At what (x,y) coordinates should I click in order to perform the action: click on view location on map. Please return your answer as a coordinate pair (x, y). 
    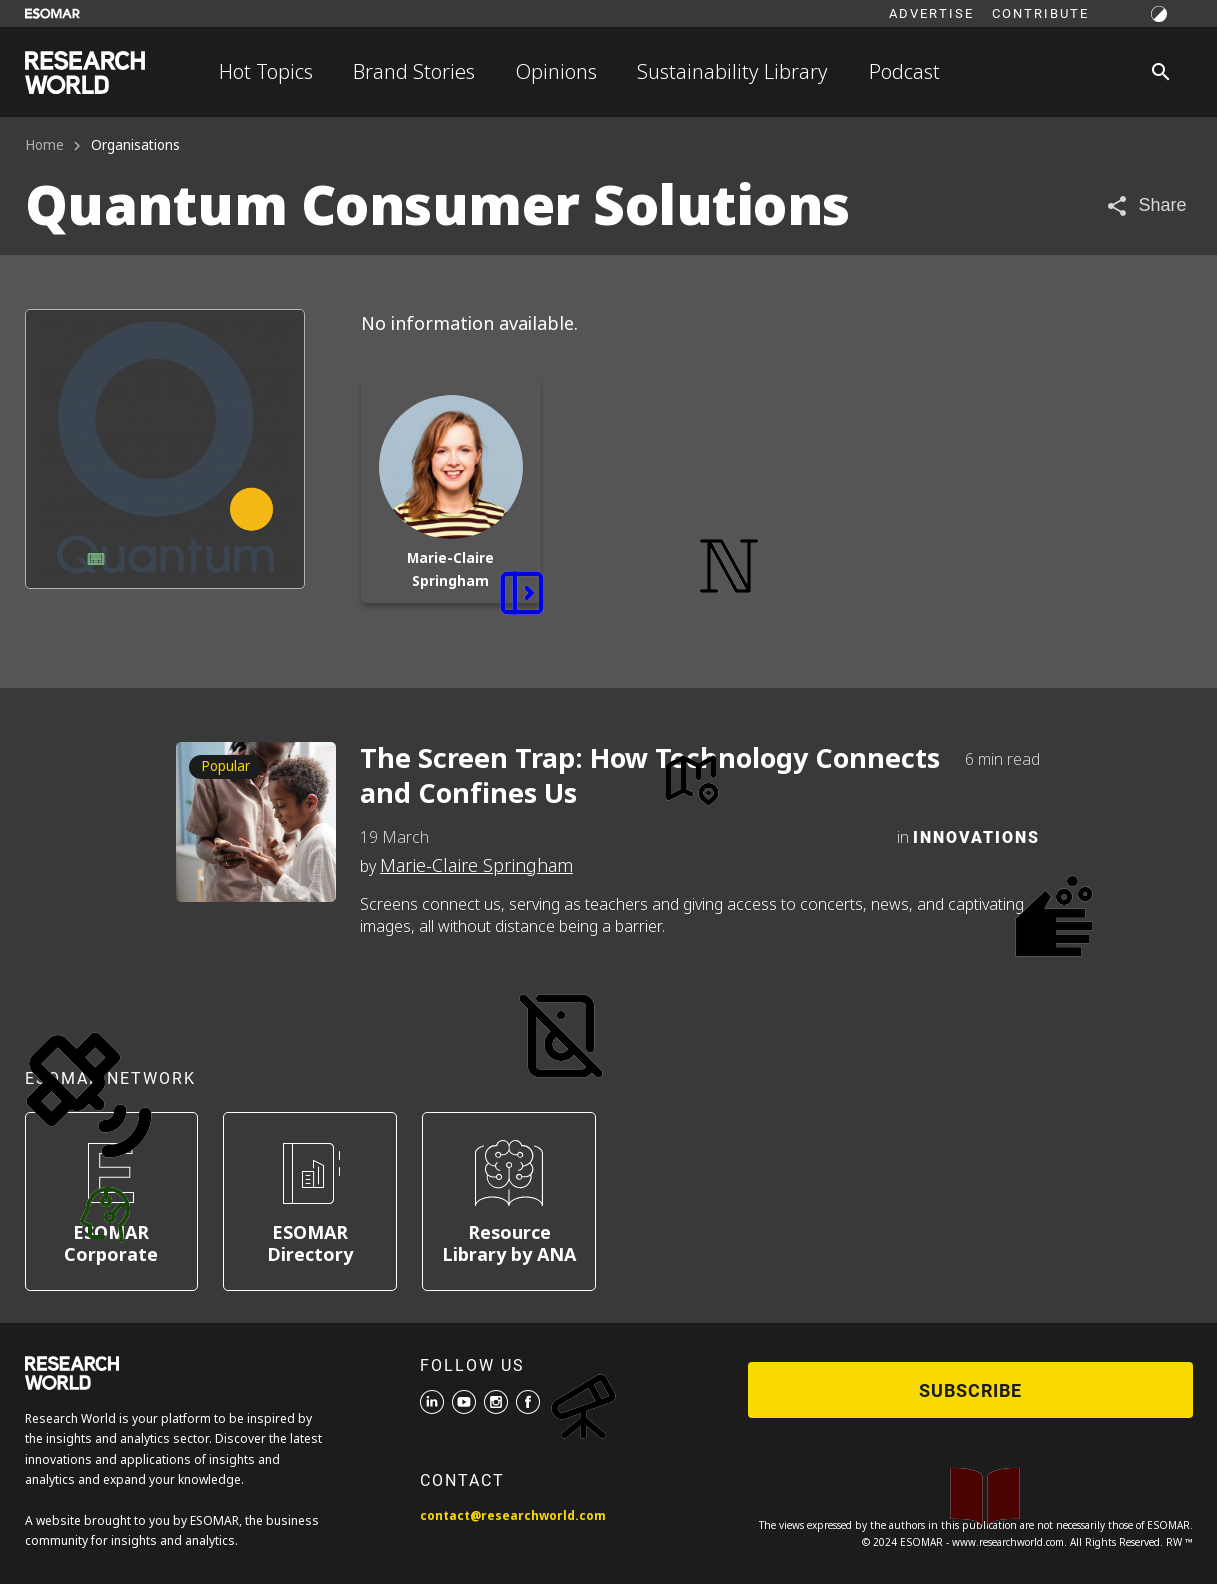
    Looking at the image, I should click on (691, 778).